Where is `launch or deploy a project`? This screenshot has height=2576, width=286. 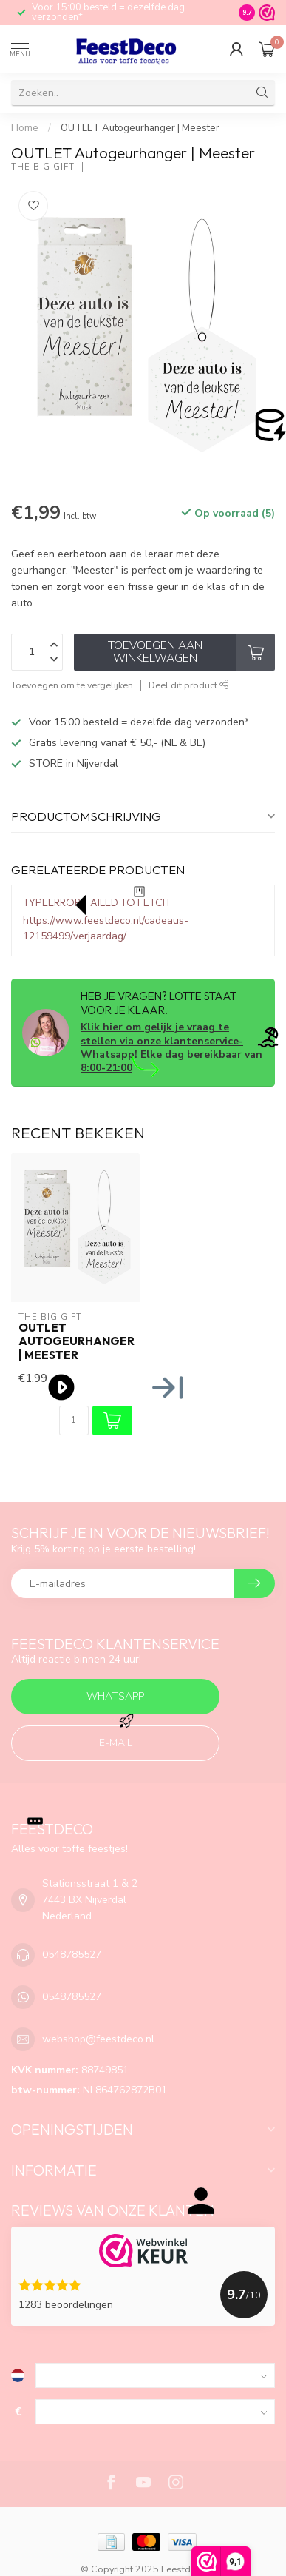
launch or deploy a project is located at coordinates (126, 1721).